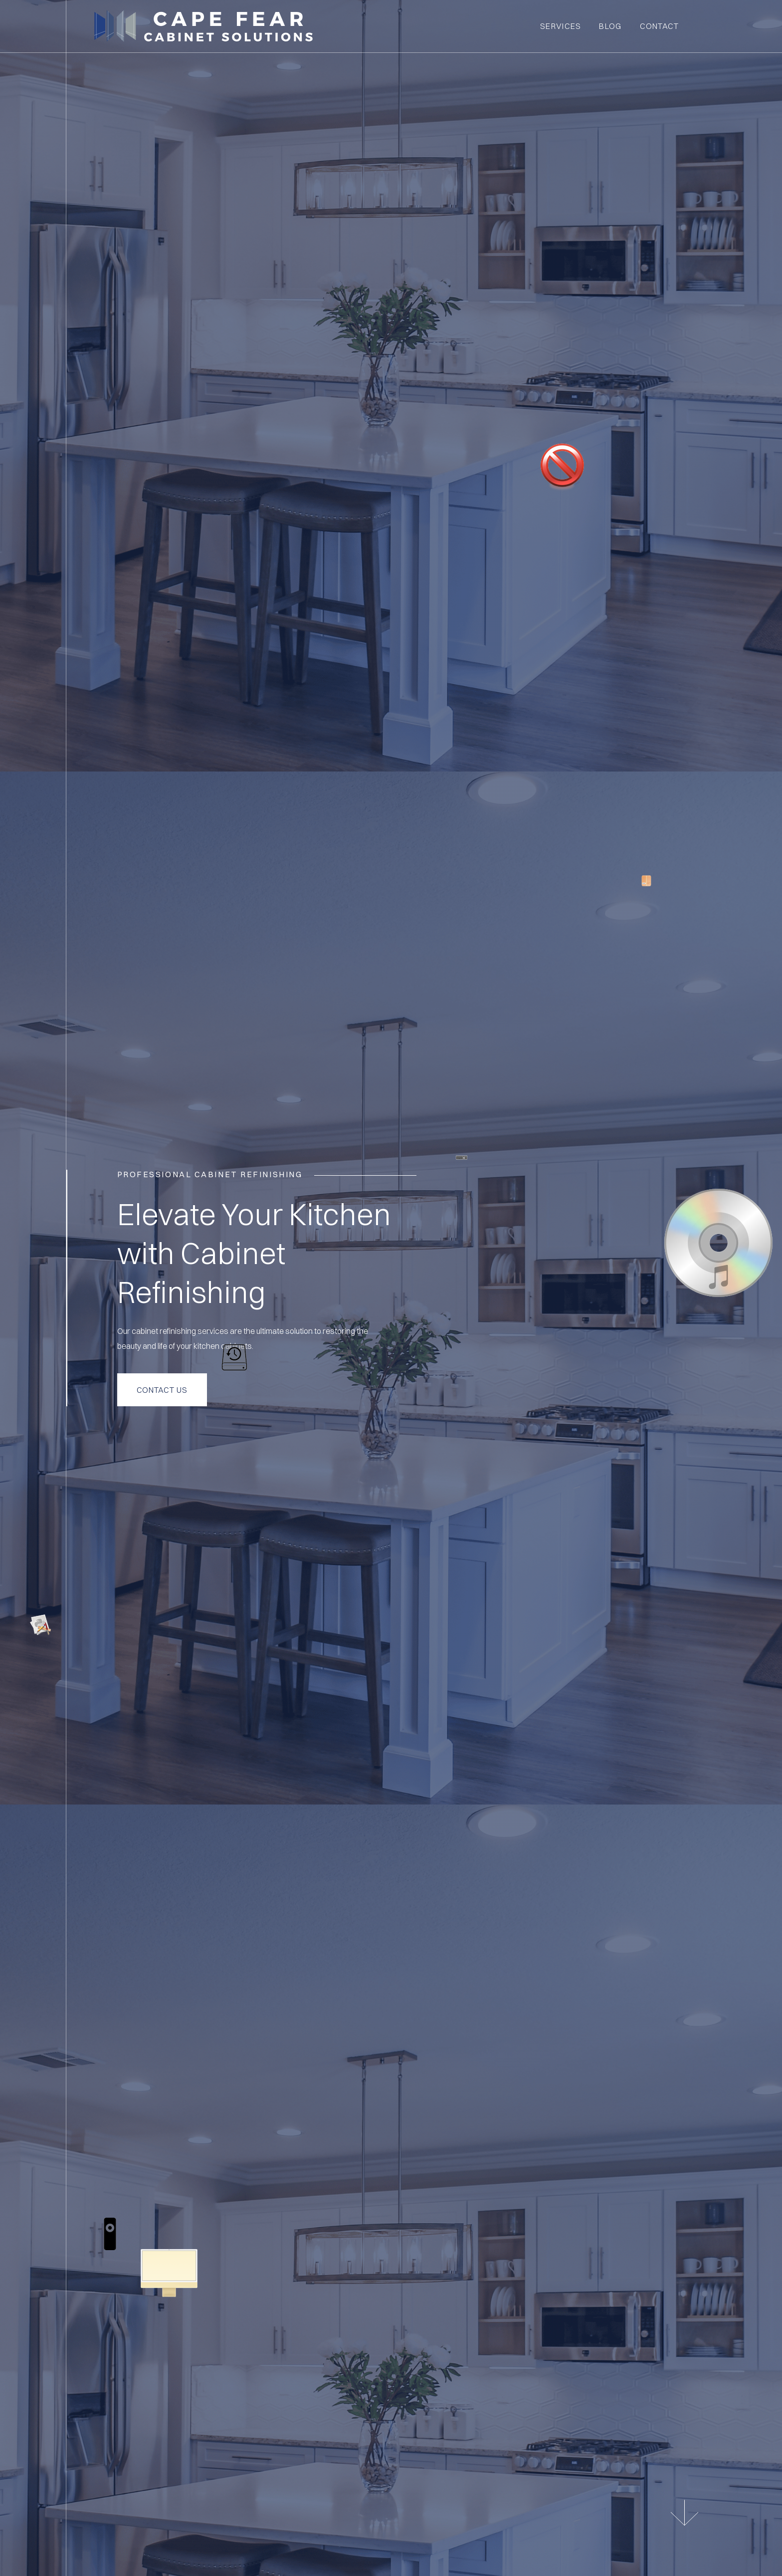 Image resolution: width=782 pixels, height=2576 pixels. What do you see at coordinates (718, 1243) in the screenshot?
I see `audio CD or music disc detected` at bounding box center [718, 1243].